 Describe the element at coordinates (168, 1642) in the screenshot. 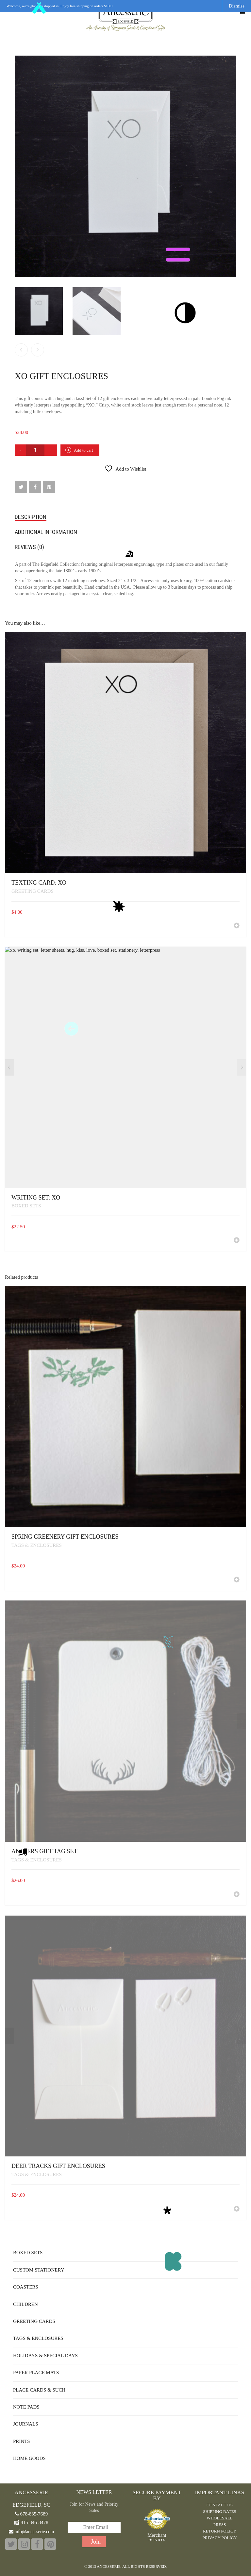

I see `neos brand logo` at that location.